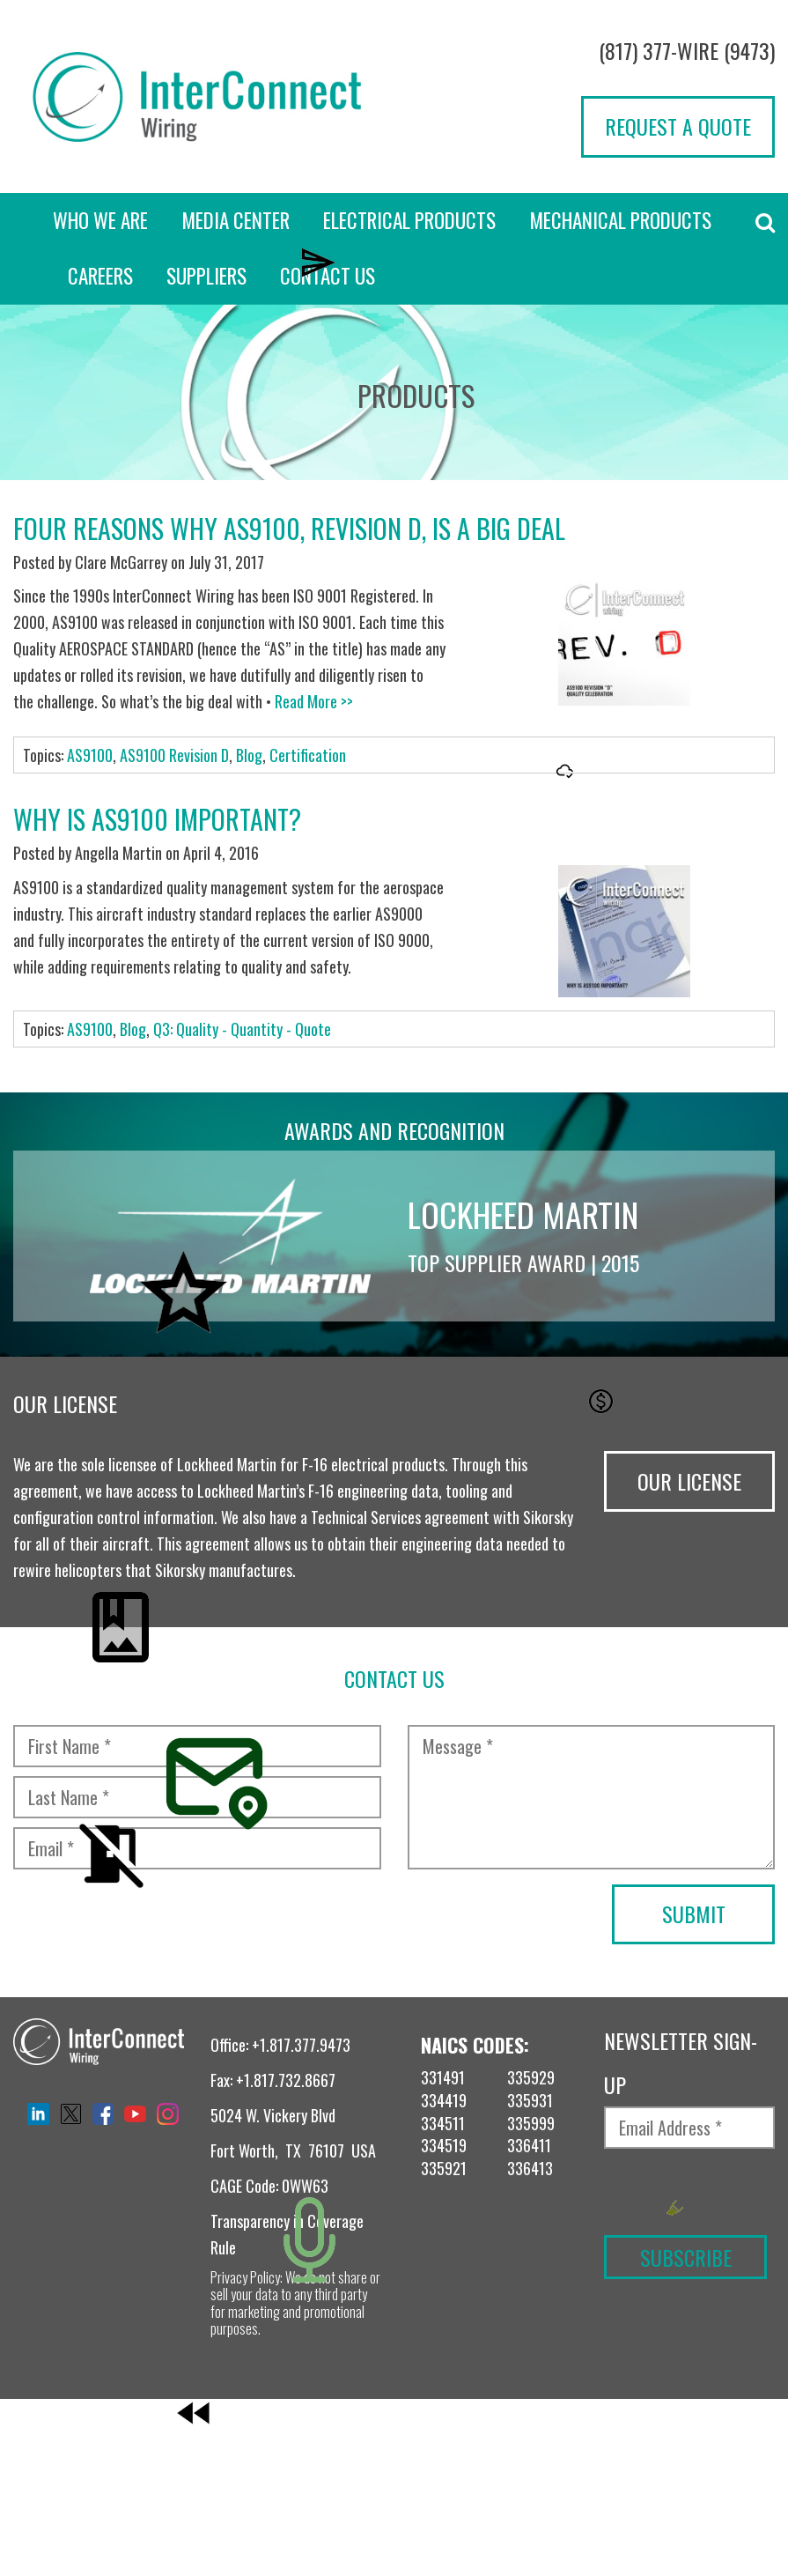  I want to click on send a message or email, so click(318, 263).